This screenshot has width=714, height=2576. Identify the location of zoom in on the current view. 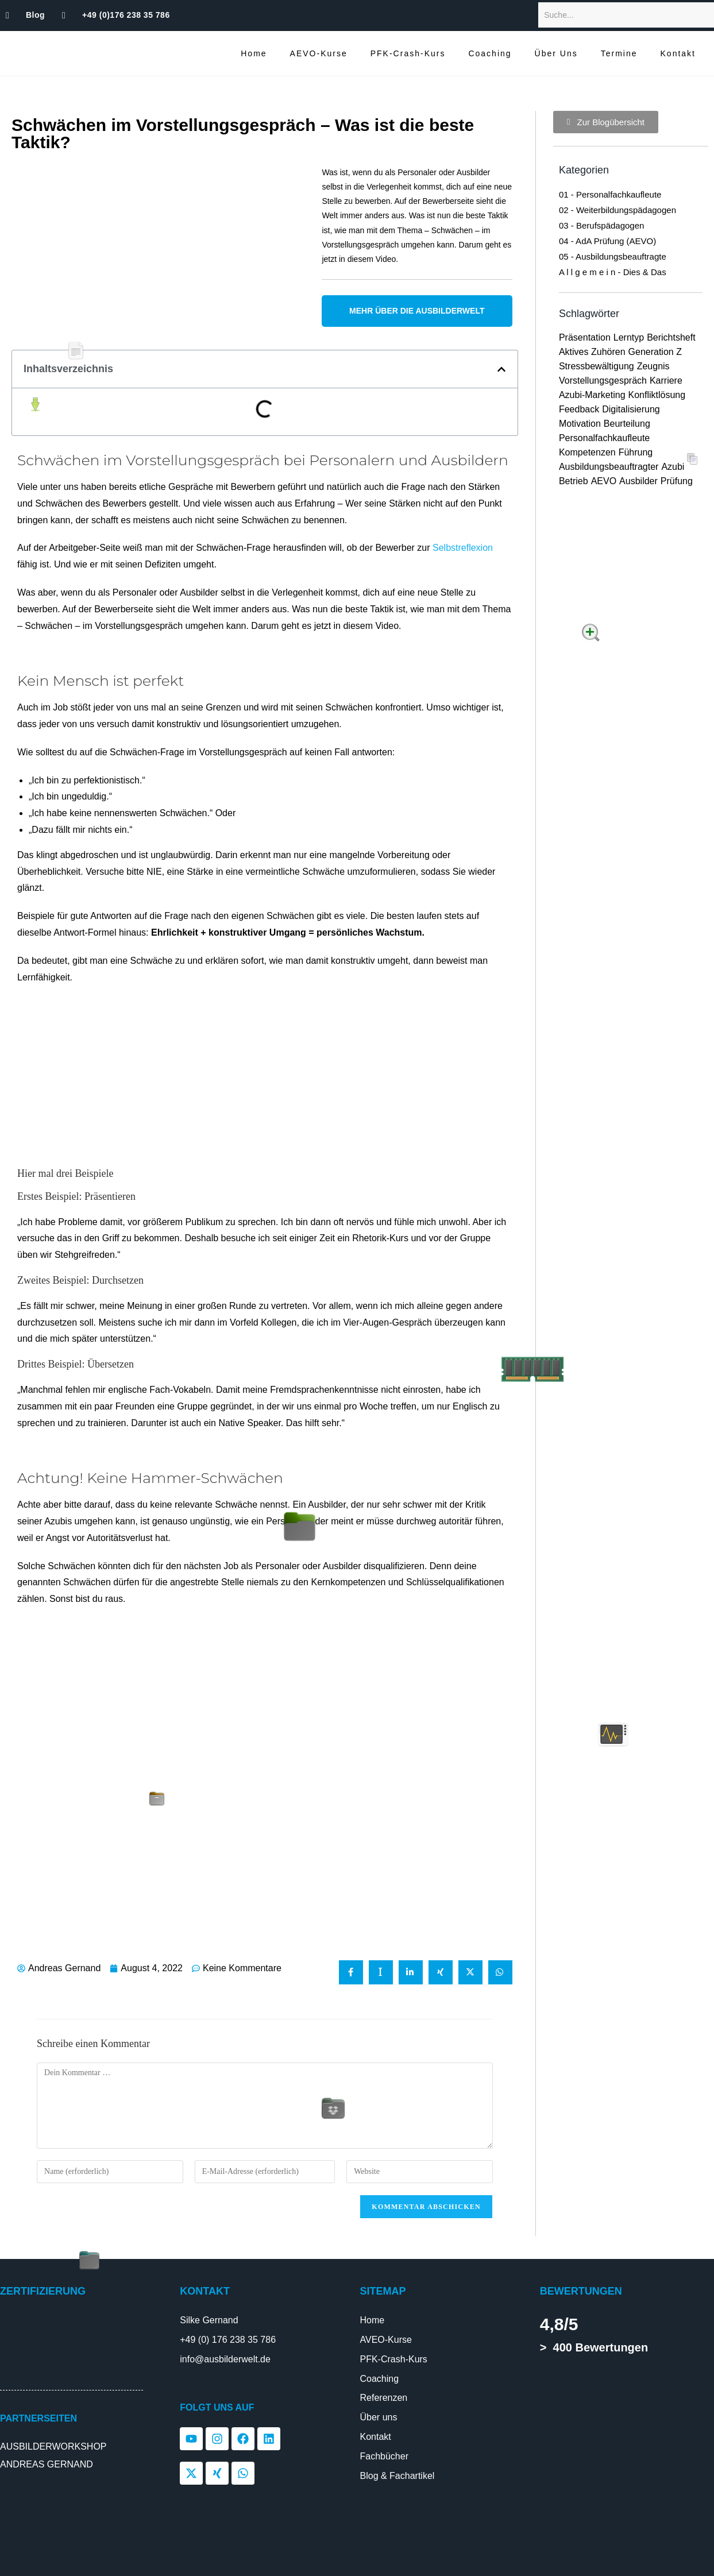
(591, 632).